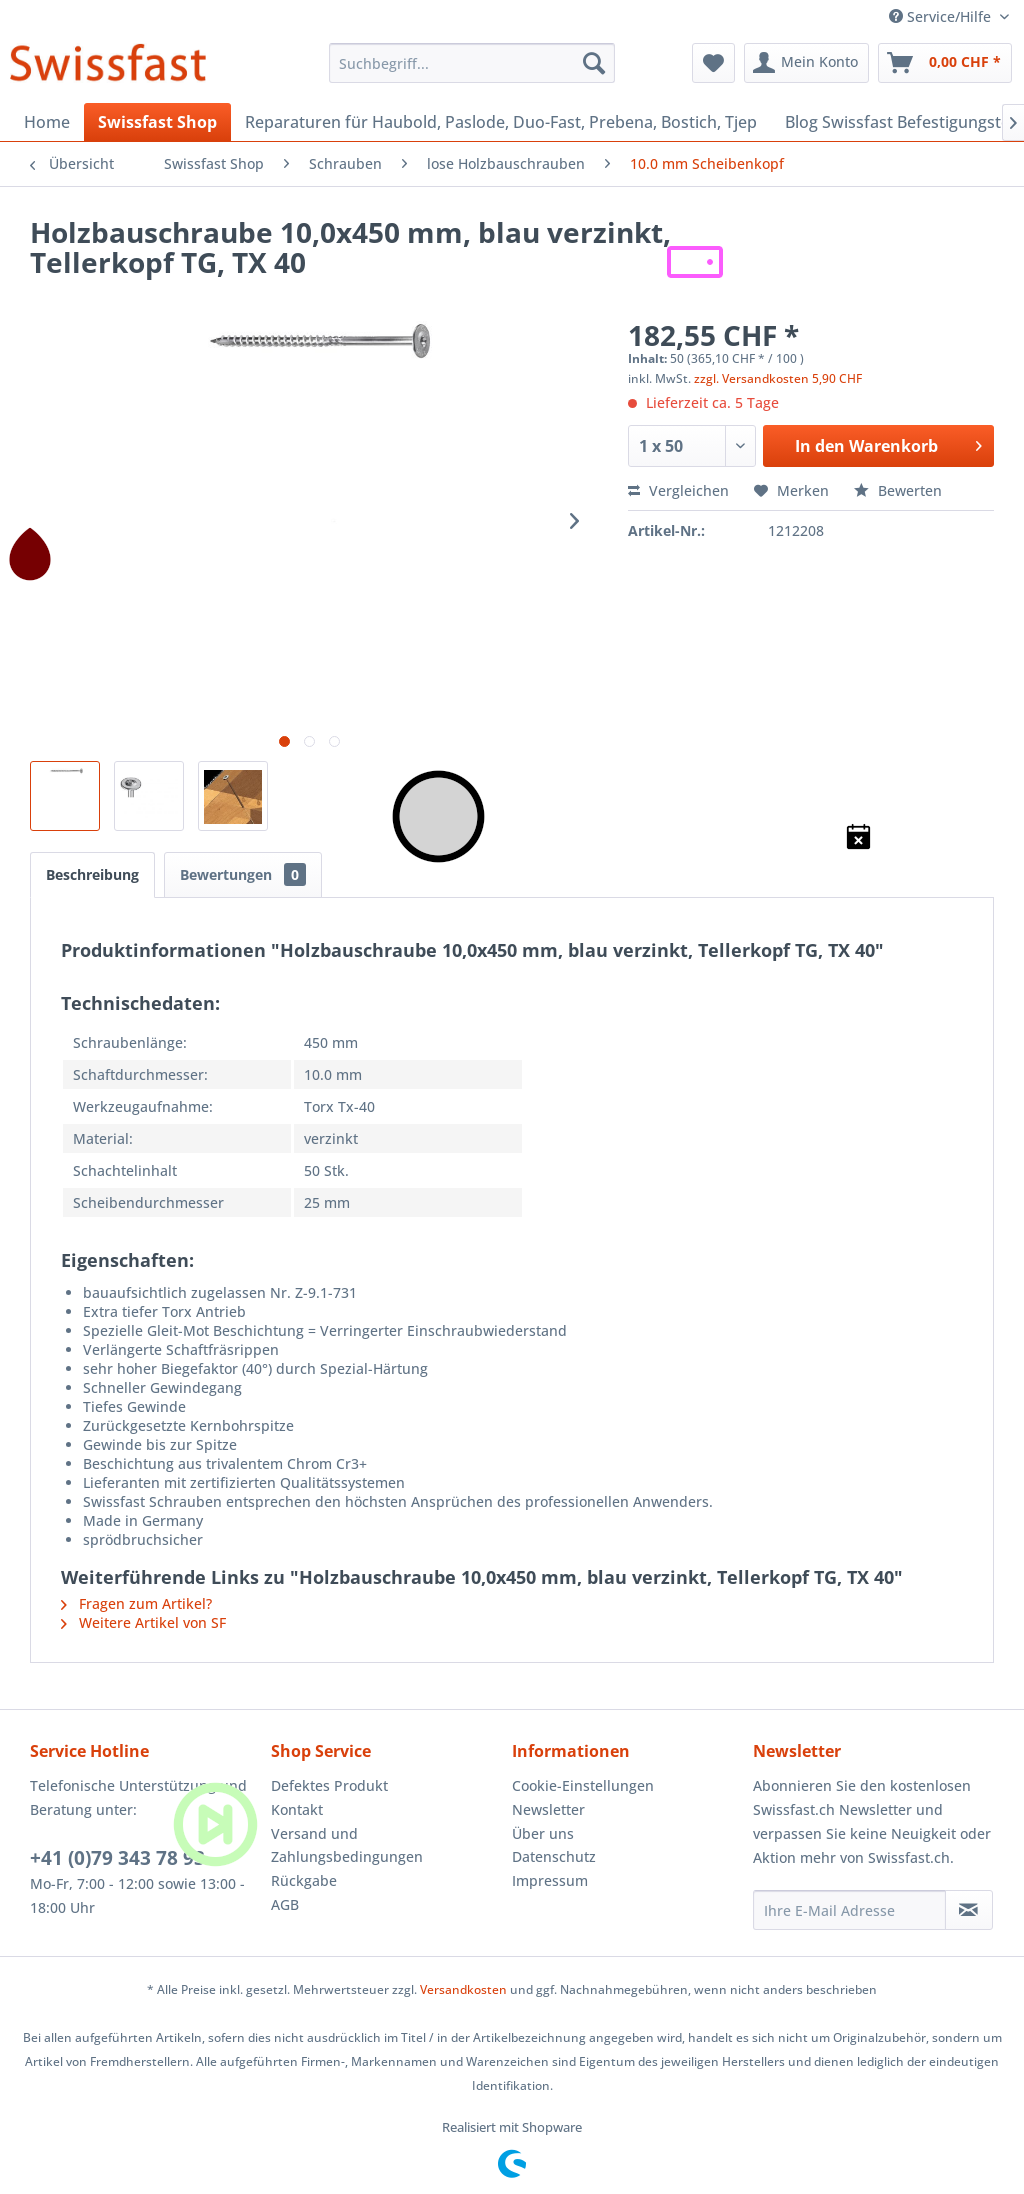 This screenshot has width=1024, height=2194. I want to click on access storage or drive settings, so click(695, 262).